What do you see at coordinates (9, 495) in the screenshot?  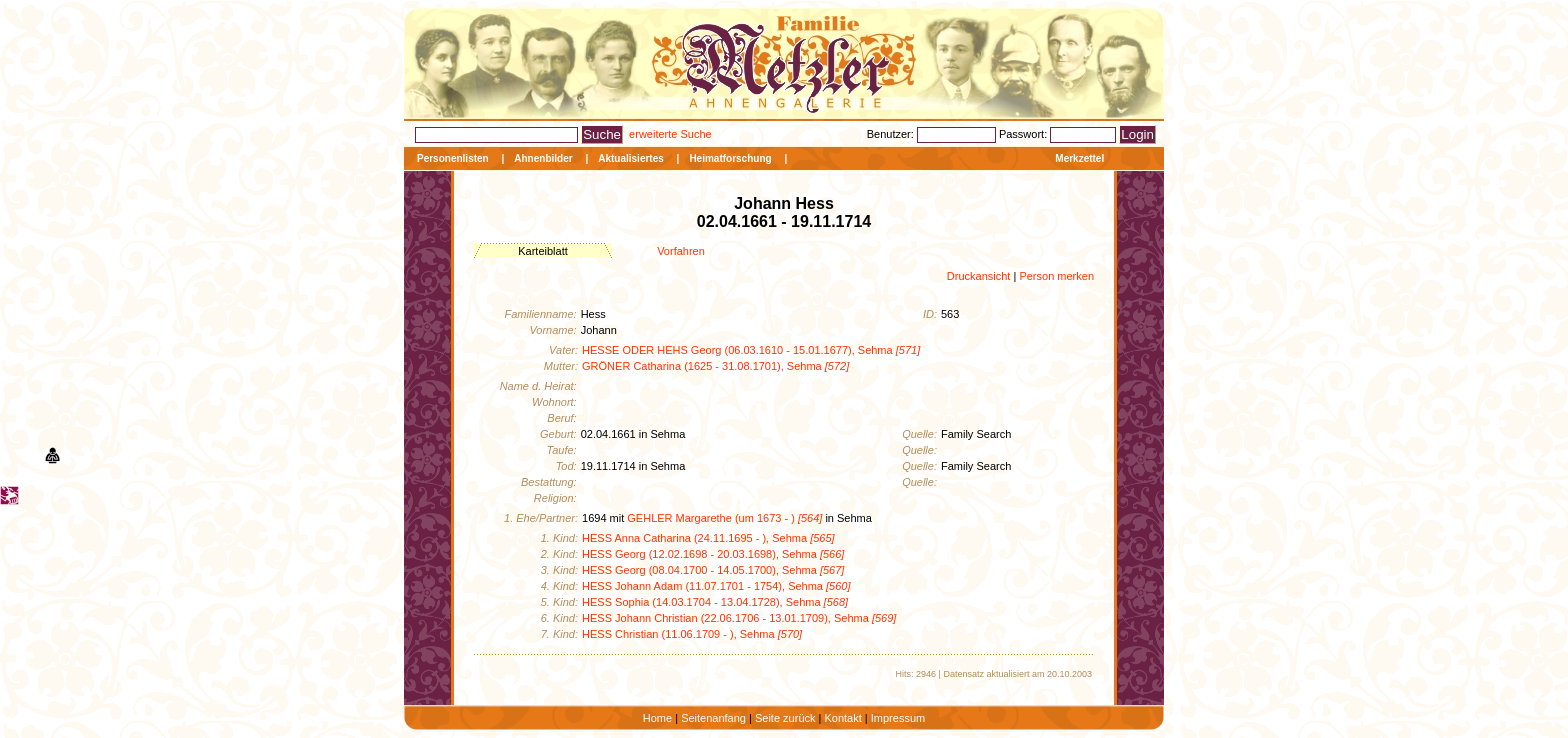 I see `initiate a persuasion or negotiation action` at bounding box center [9, 495].